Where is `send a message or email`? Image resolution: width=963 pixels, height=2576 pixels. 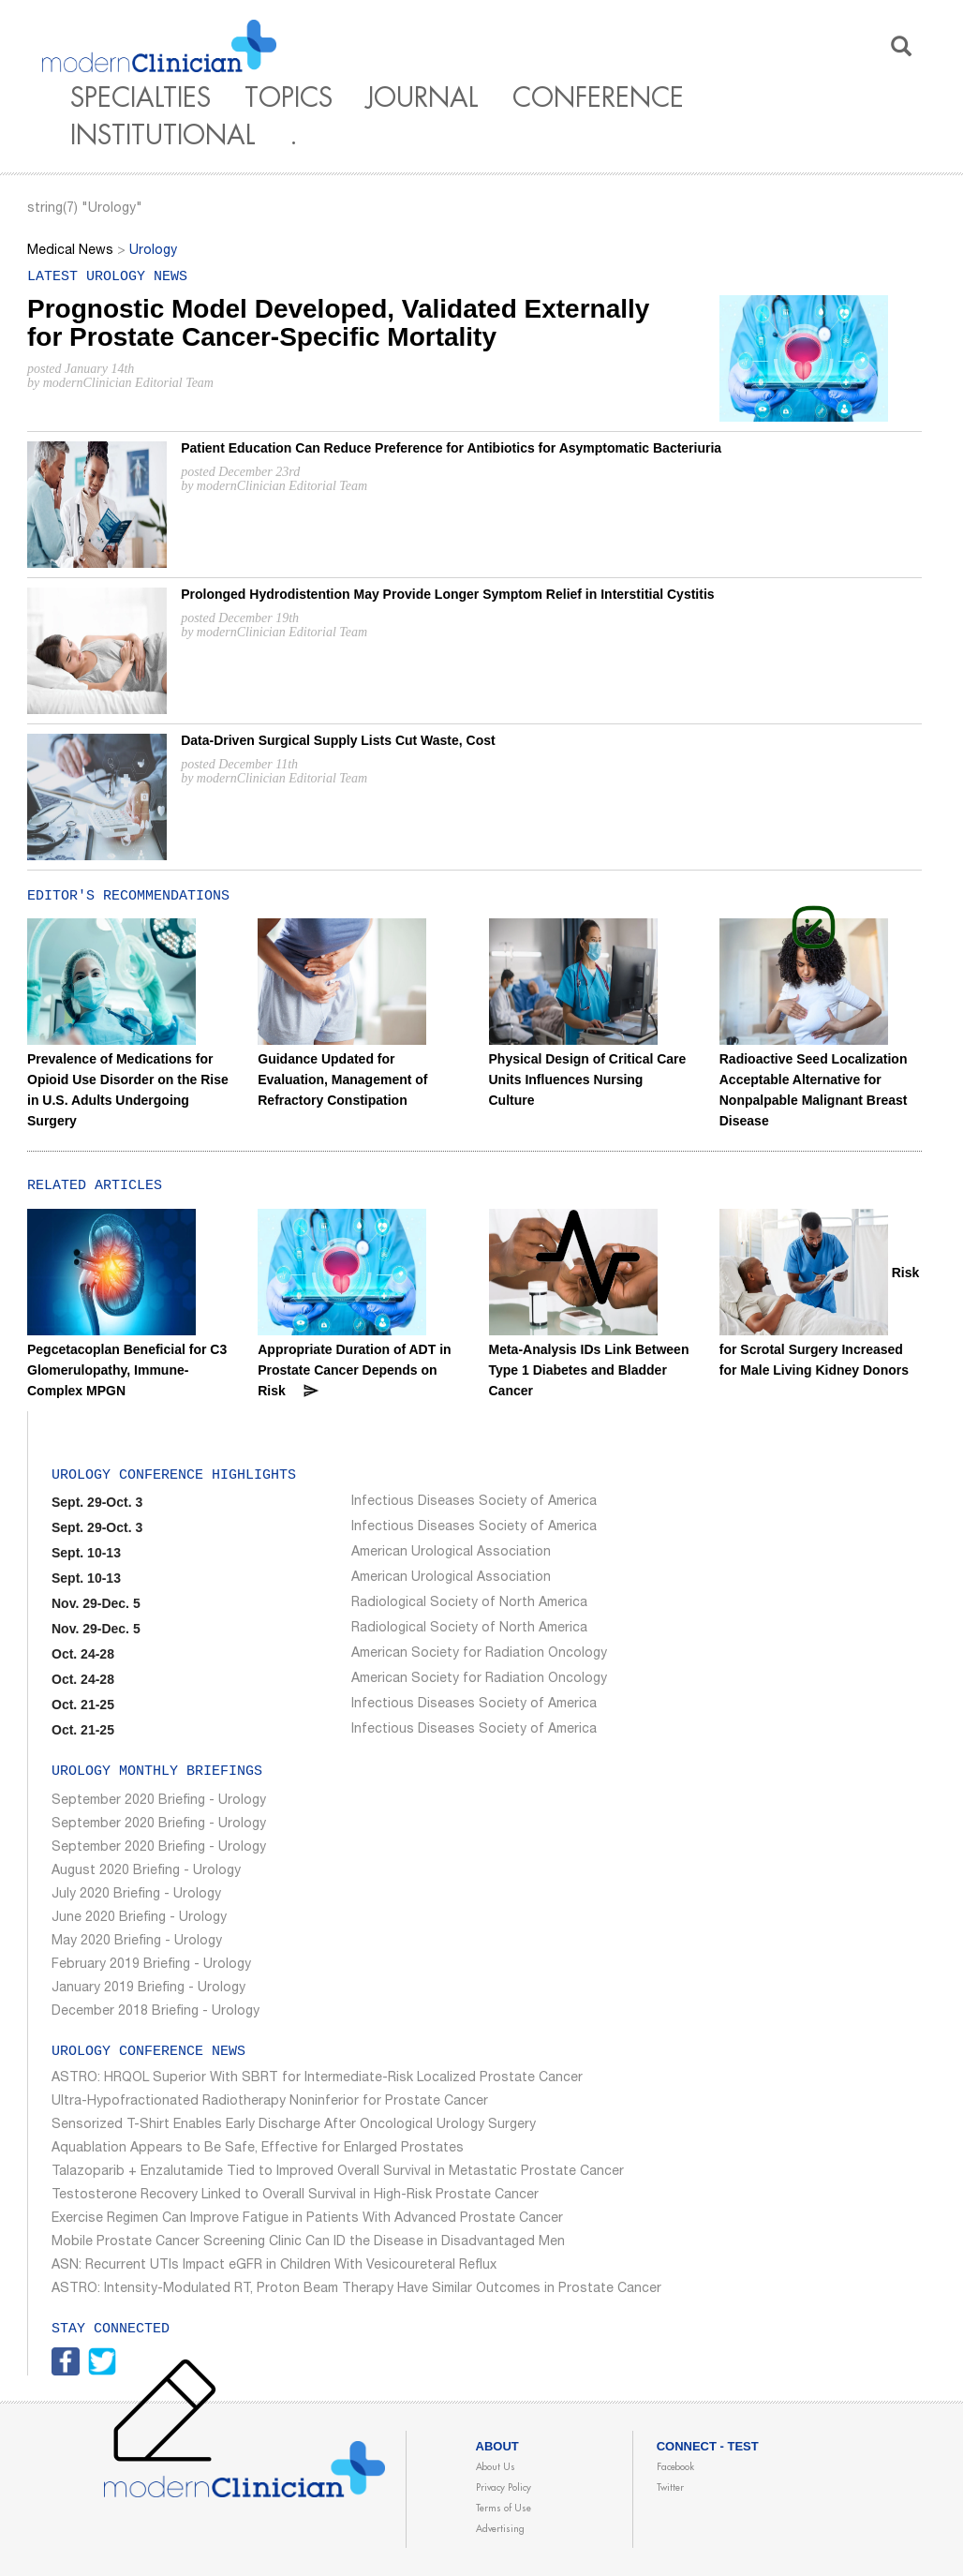
send a message or email is located at coordinates (311, 1391).